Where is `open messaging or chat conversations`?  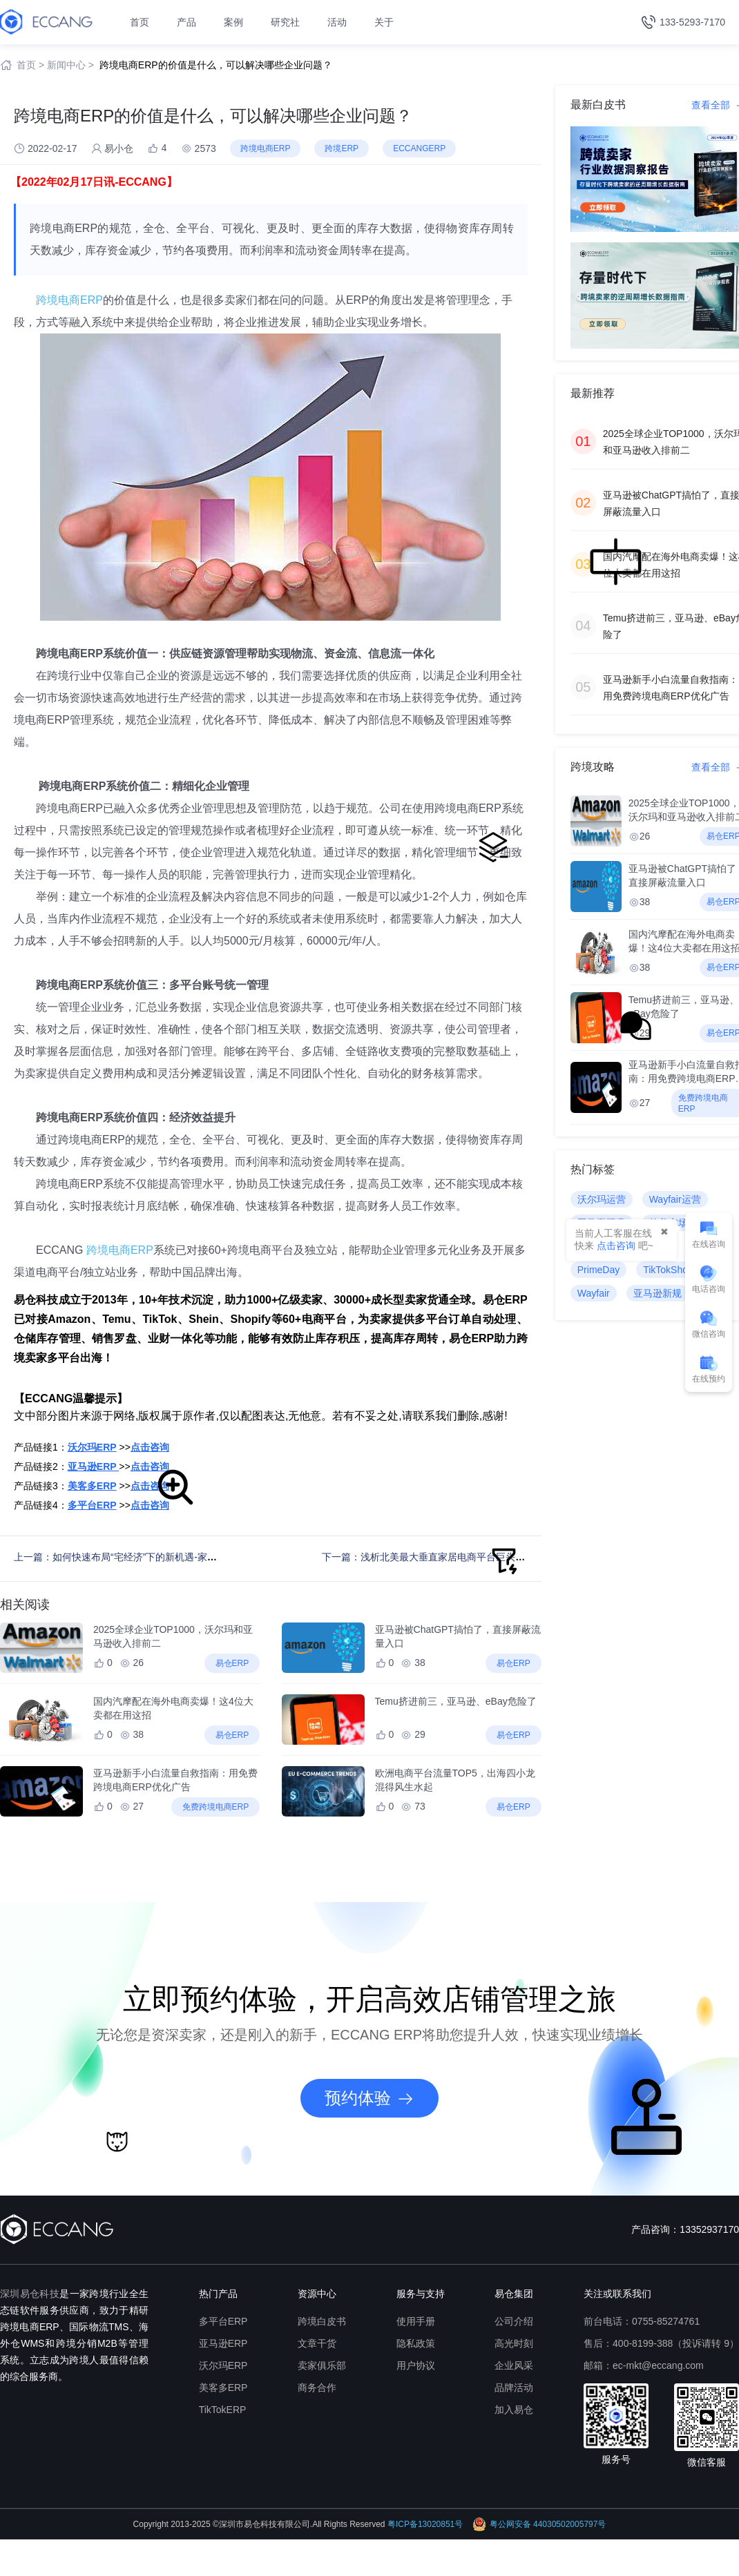 open messaging or chat conversations is located at coordinates (635, 1025).